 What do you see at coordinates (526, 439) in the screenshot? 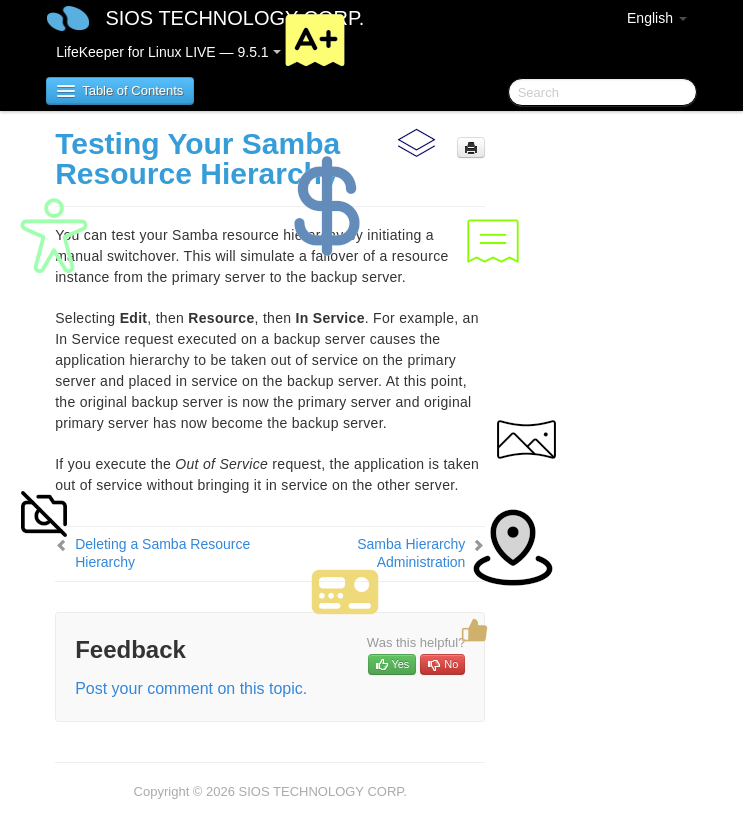
I see `view panorama or wide-angle photos` at bounding box center [526, 439].